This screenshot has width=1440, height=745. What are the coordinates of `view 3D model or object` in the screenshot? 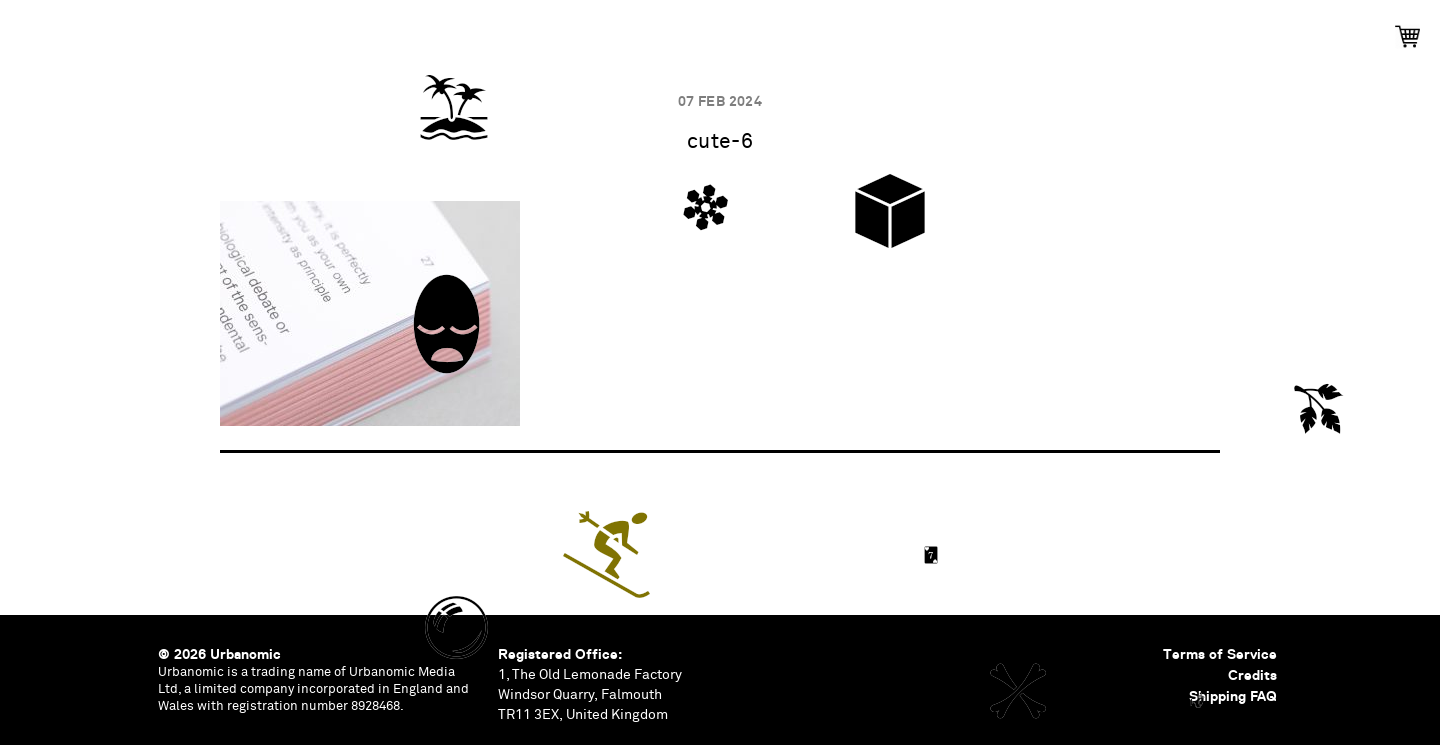 It's located at (890, 211).